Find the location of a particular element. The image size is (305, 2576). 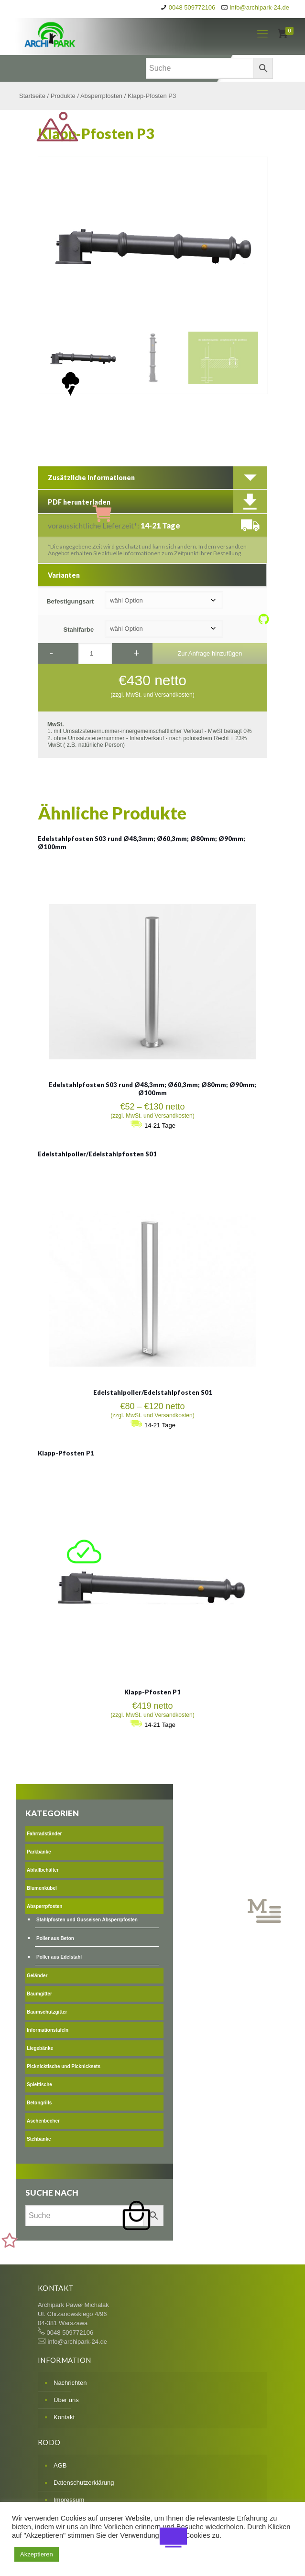

view project on GitHub is located at coordinates (263, 619).